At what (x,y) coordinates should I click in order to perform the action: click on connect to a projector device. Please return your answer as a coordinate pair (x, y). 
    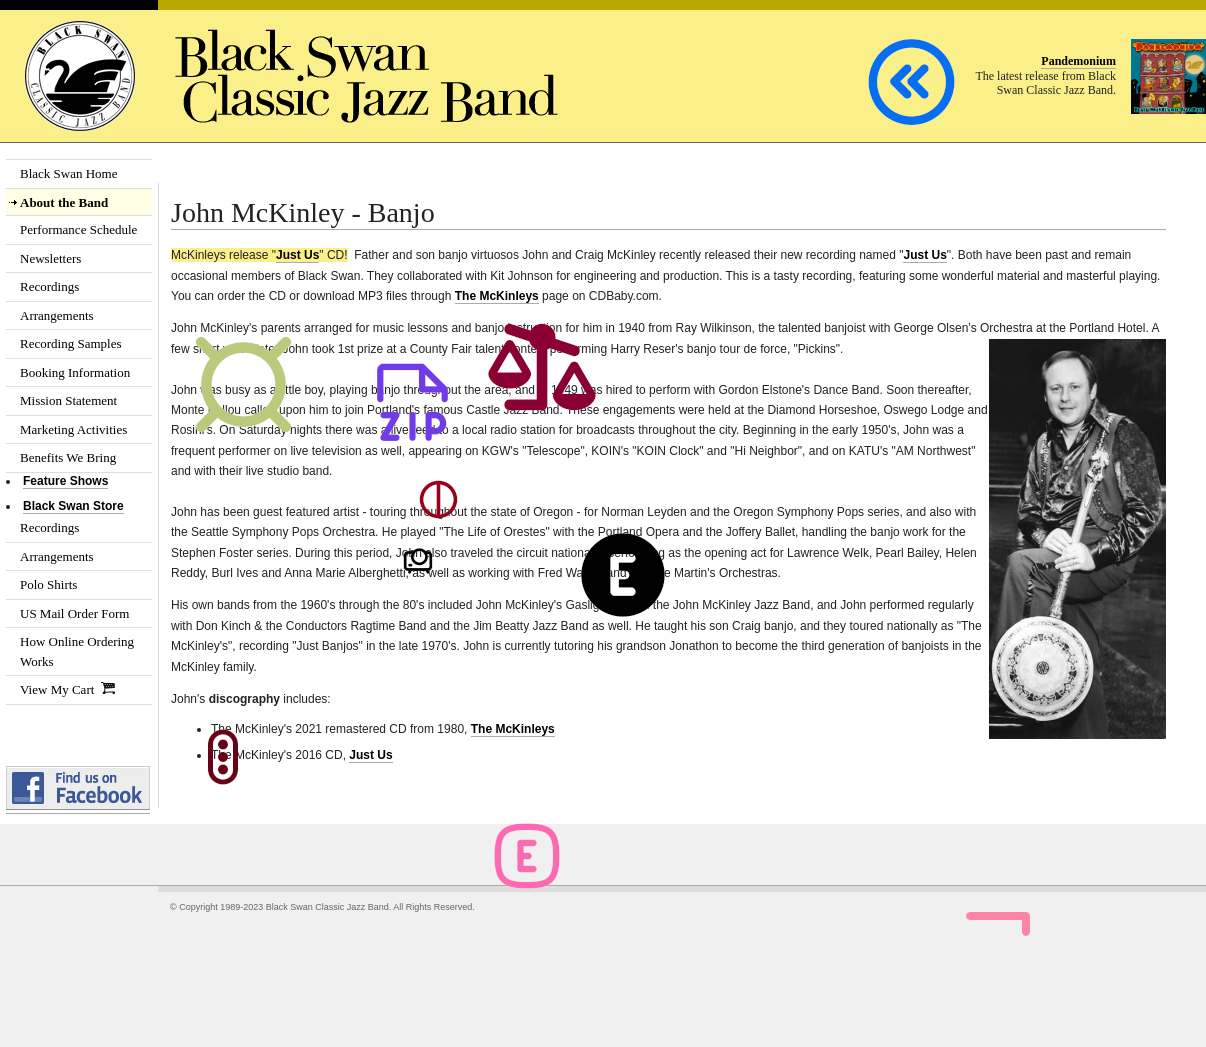
    Looking at the image, I should click on (418, 561).